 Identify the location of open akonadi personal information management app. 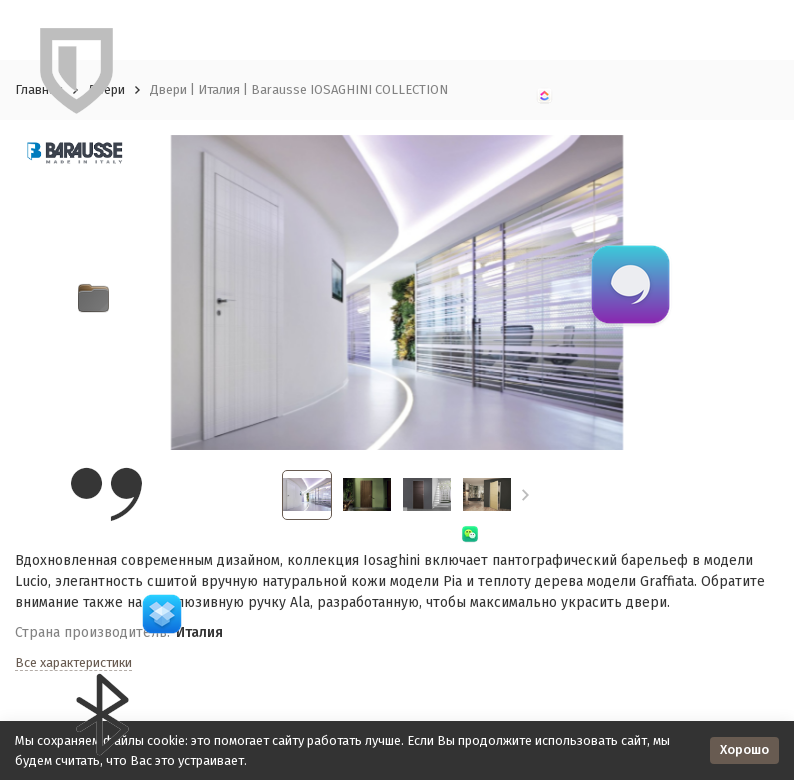
(630, 284).